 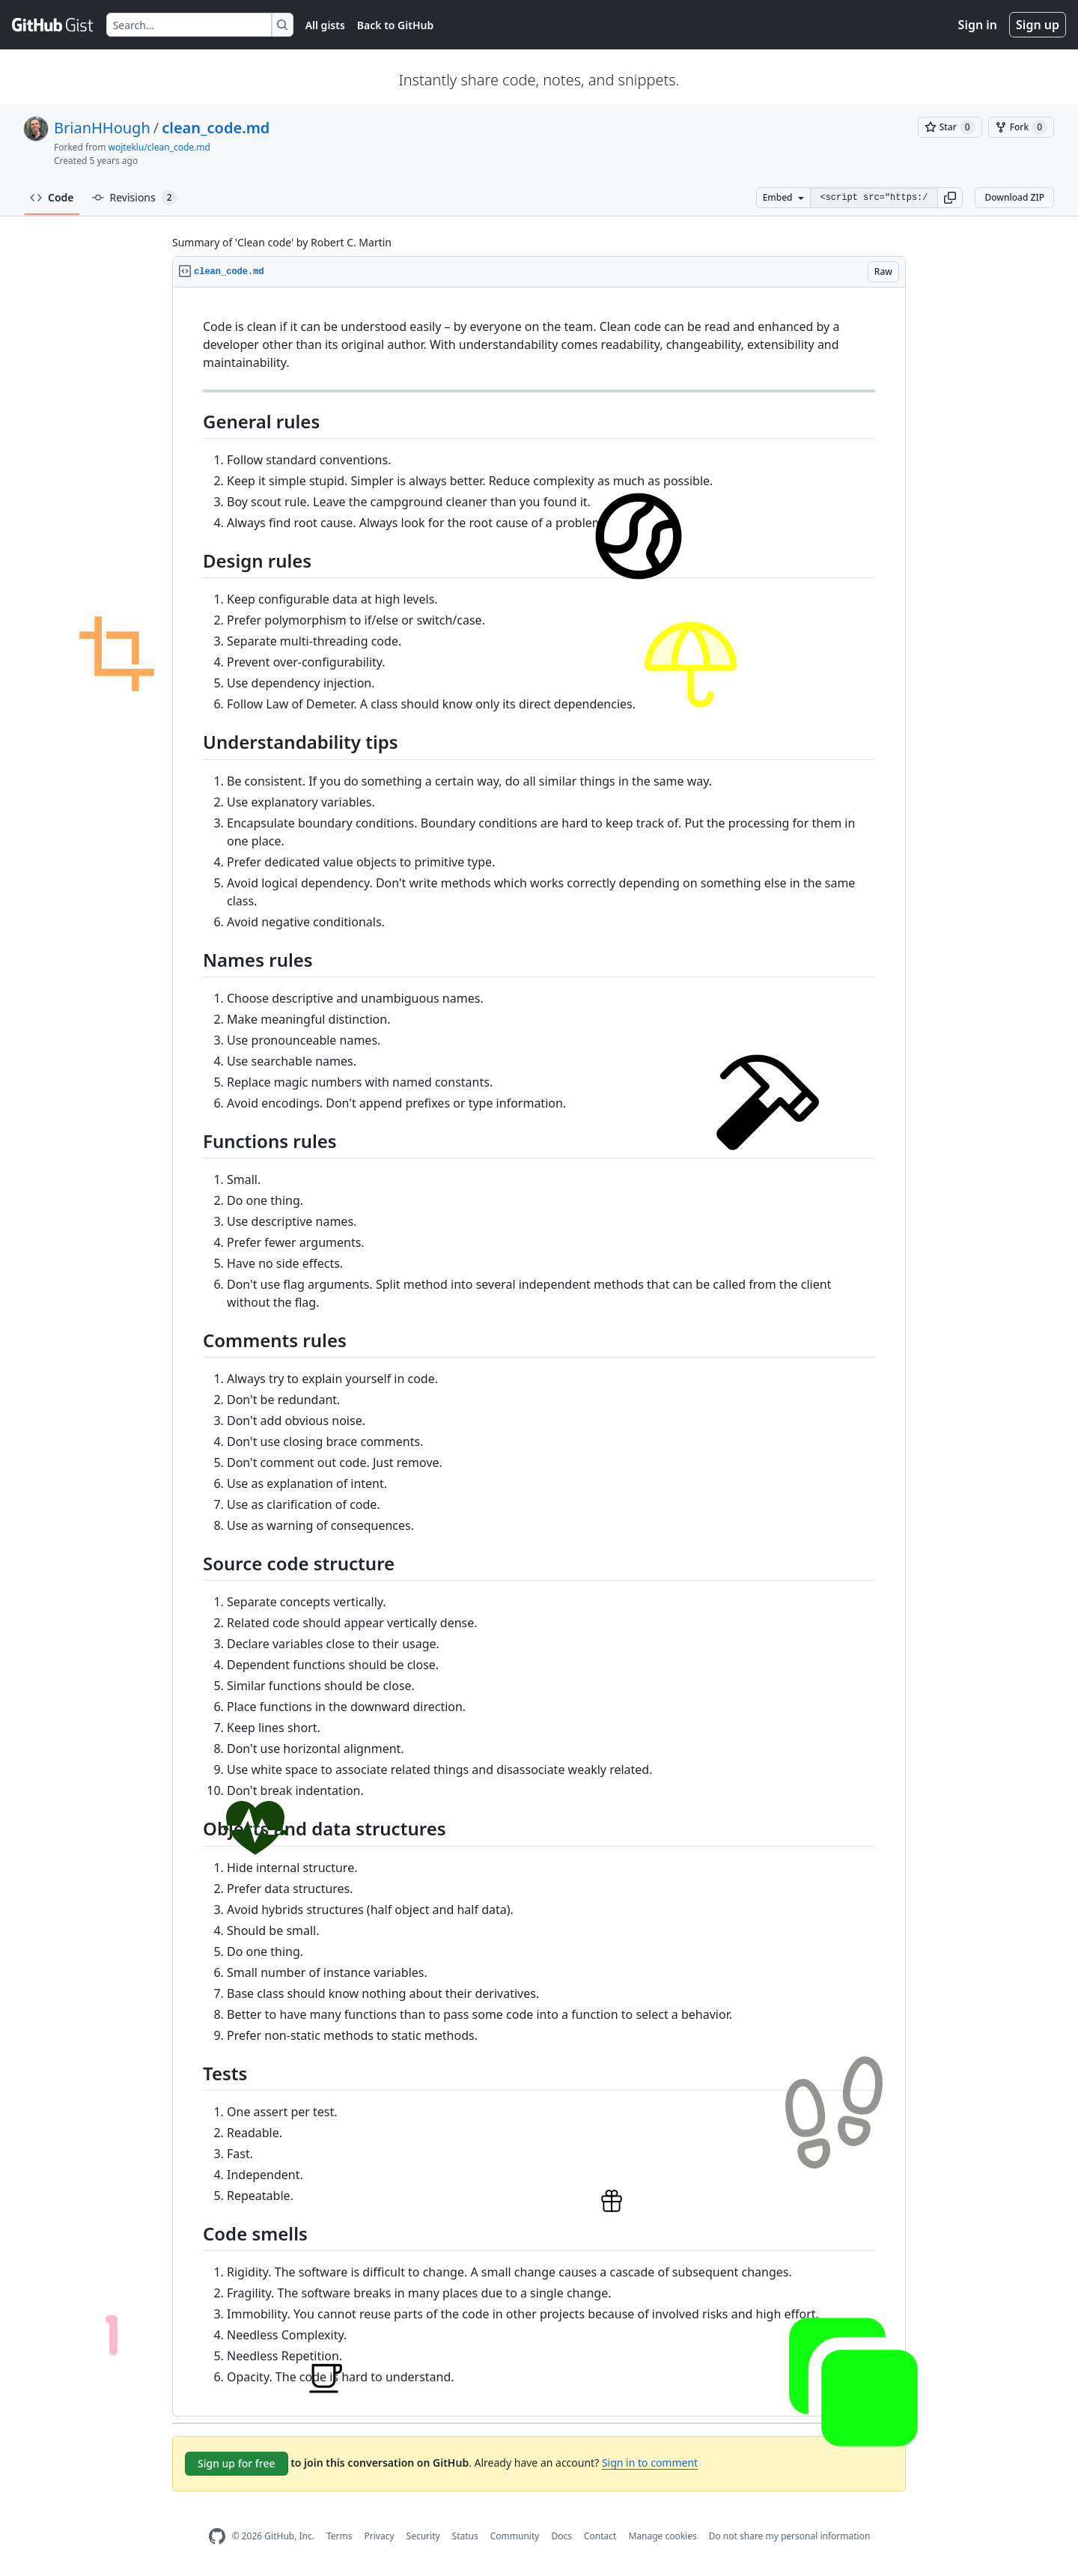 I want to click on crop an image, so click(x=117, y=654).